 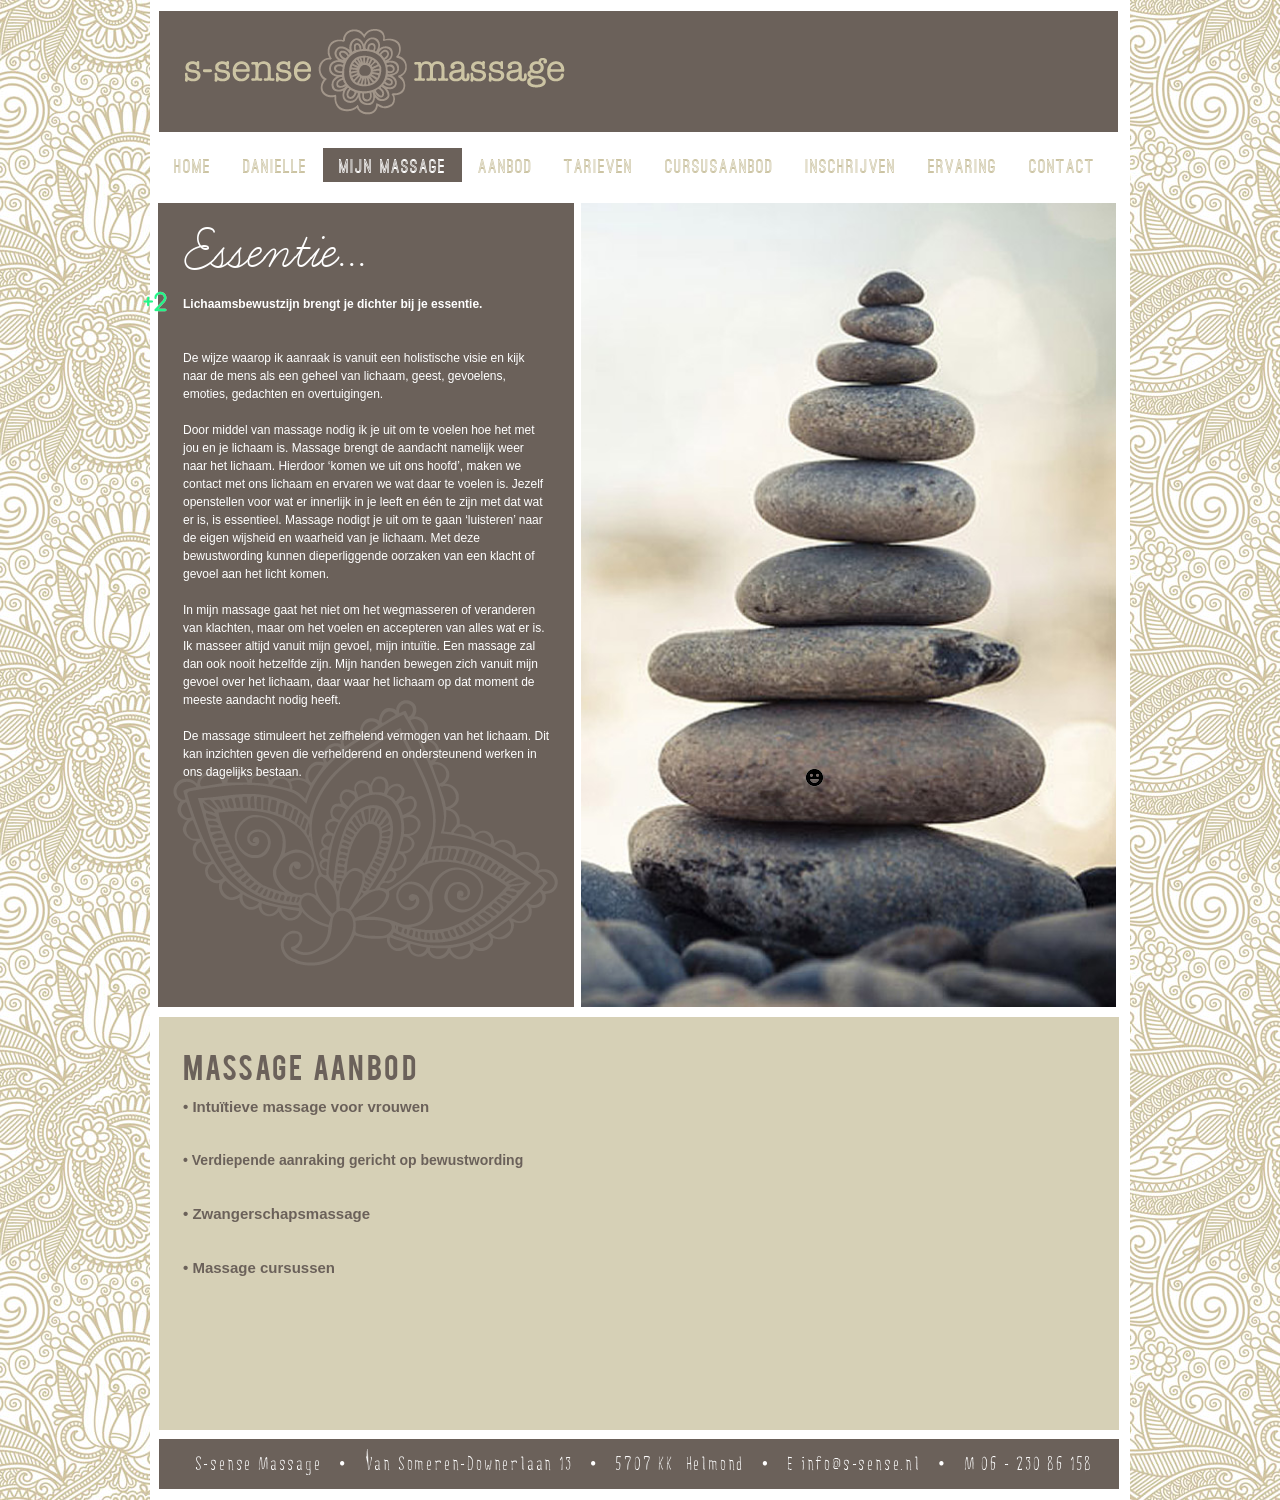 I want to click on add an emoji or emoticon to your message, so click(x=814, y=777).